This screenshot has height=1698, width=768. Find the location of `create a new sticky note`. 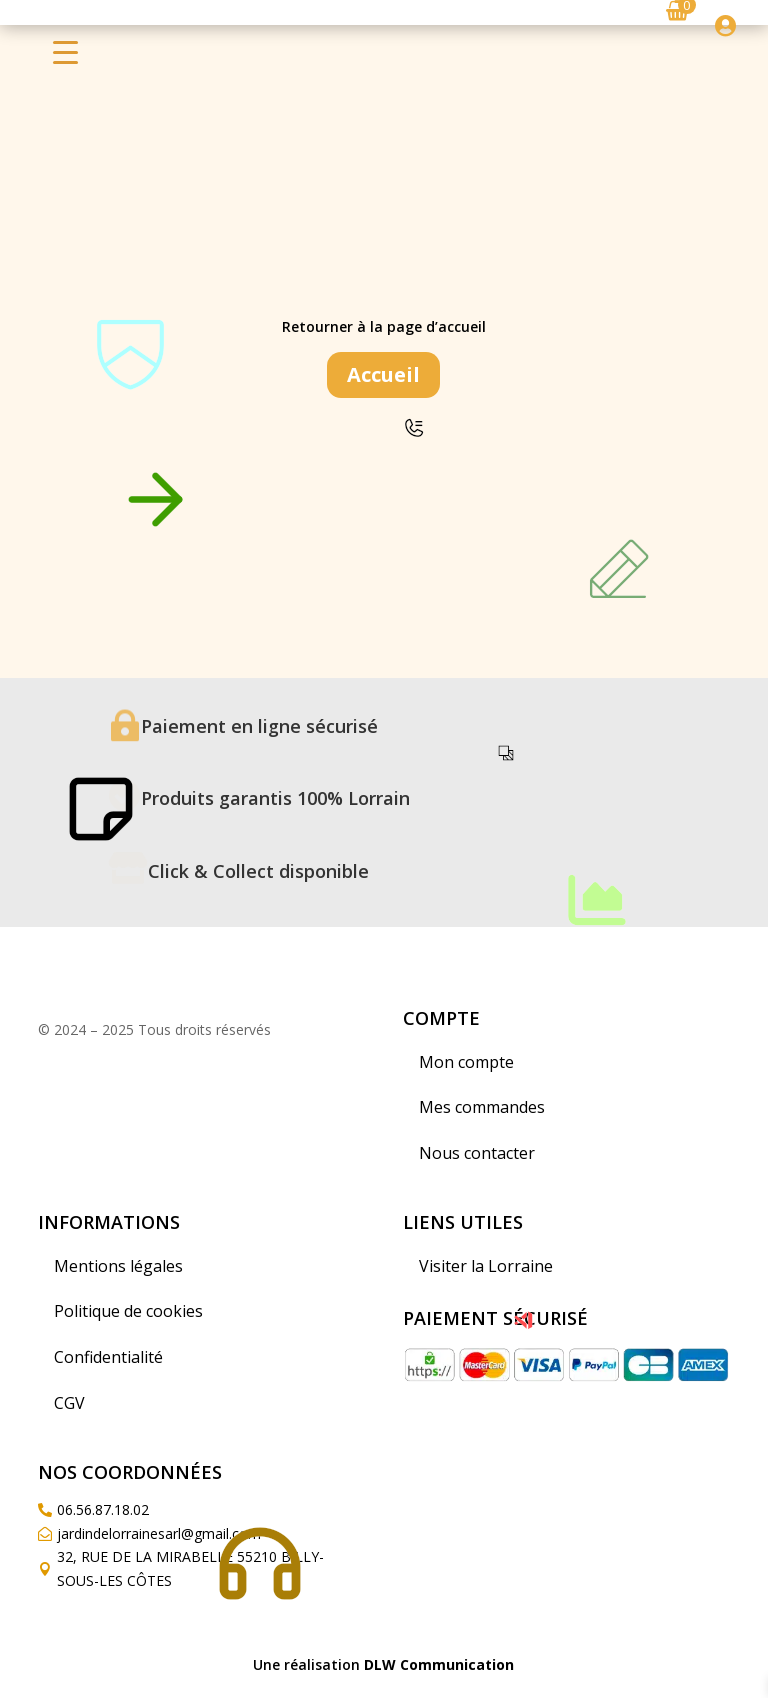

create a new sticky note is located at coordinates (101, 809).